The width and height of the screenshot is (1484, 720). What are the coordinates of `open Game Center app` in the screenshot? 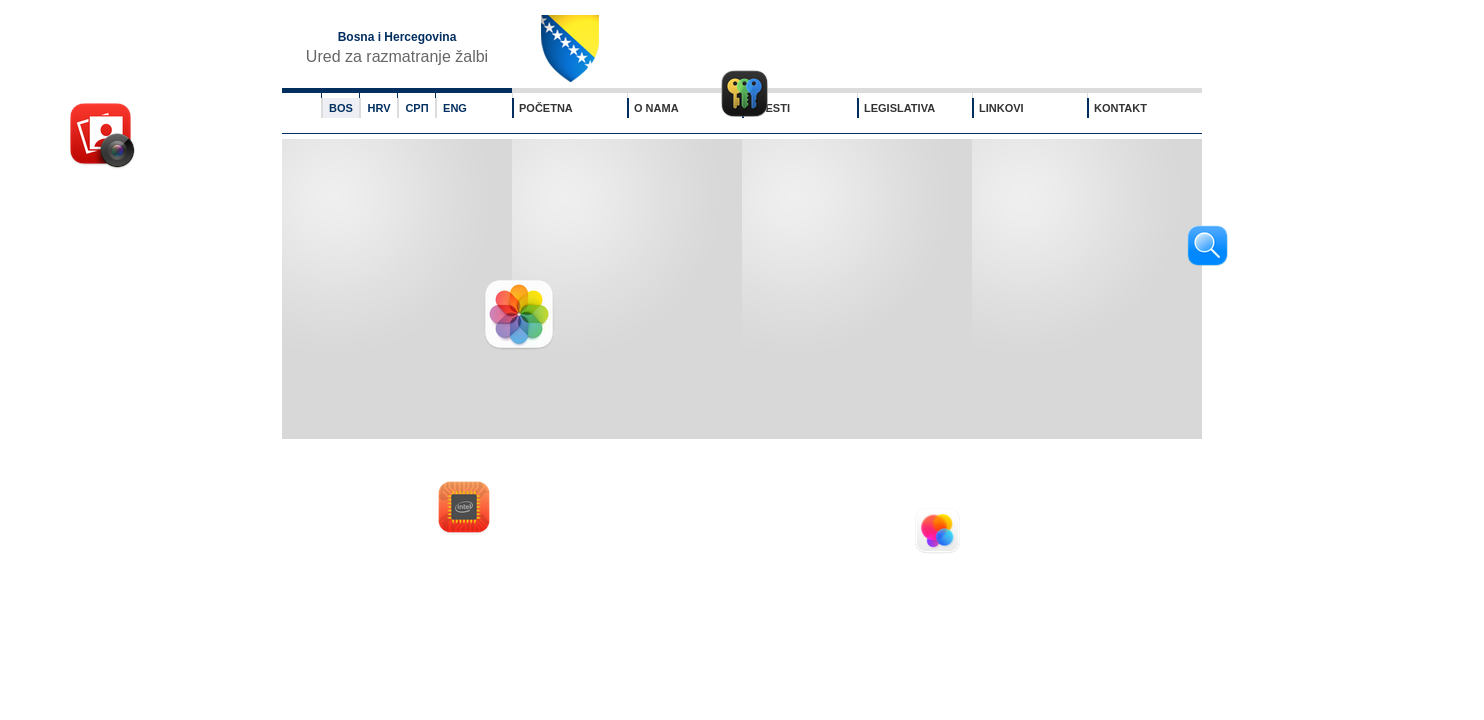 It's located at (937, 530).